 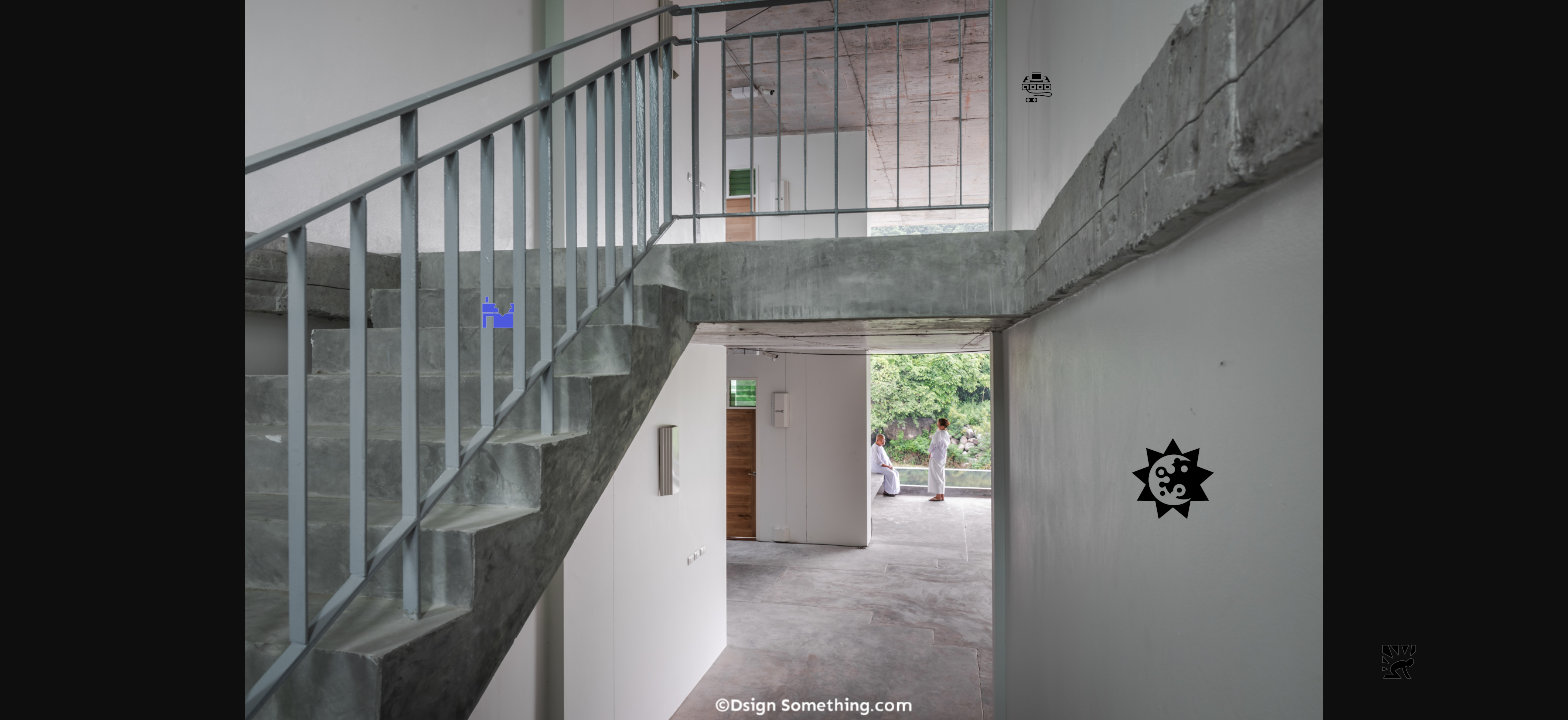 What do you see at coordinates (1399, 662) in the screenshot?
I see `indicates oppression or overwhelming force in gameplay` at bounding box center [1399, 662].